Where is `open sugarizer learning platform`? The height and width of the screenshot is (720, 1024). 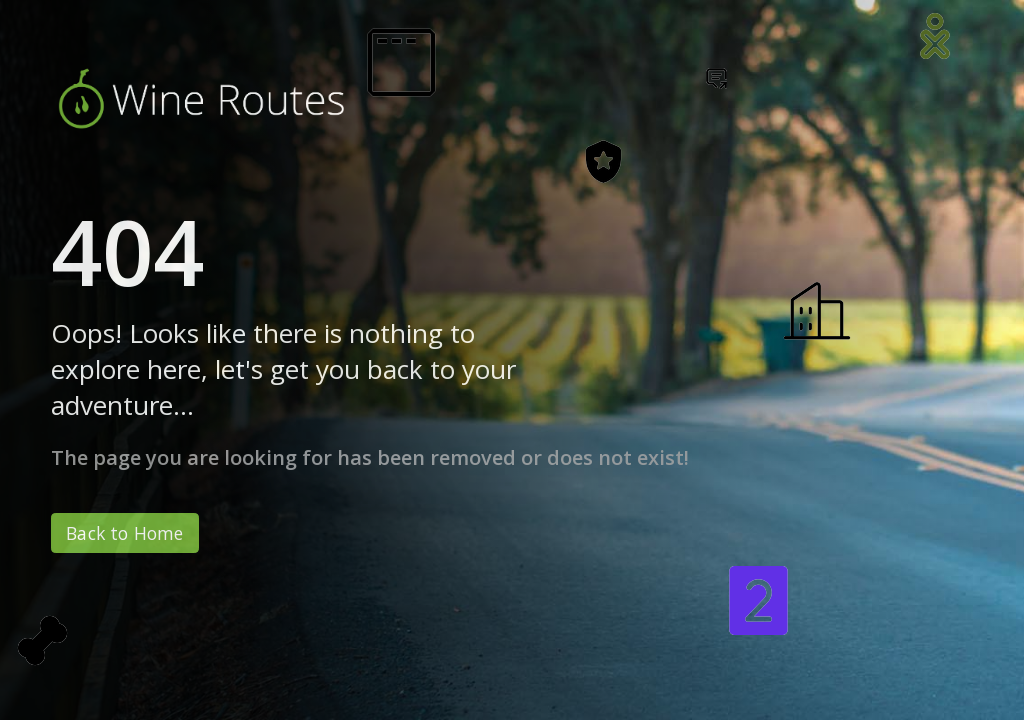 open sugarizer learning platform is located at coordinates (935, 36).